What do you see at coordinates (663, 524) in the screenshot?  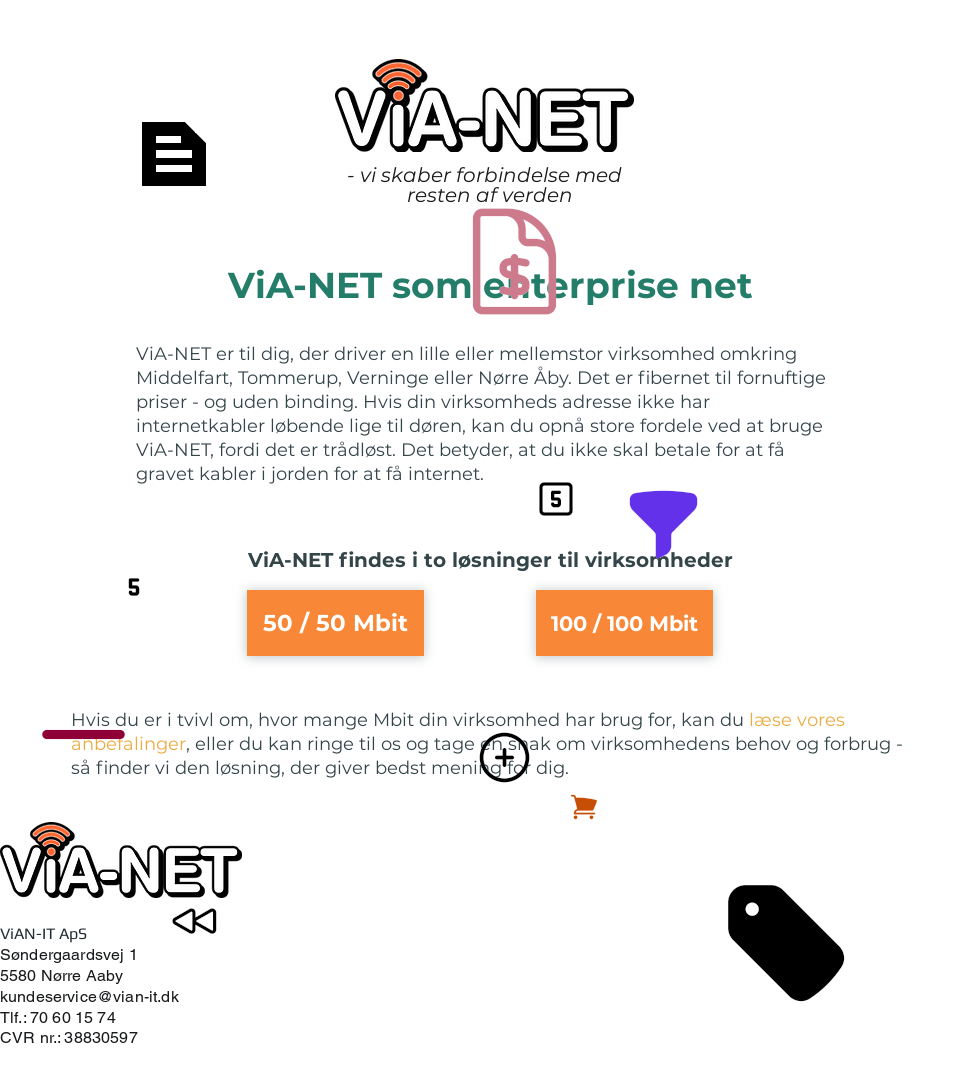 I see `filter or sort content` at bounding box center [663, 524].